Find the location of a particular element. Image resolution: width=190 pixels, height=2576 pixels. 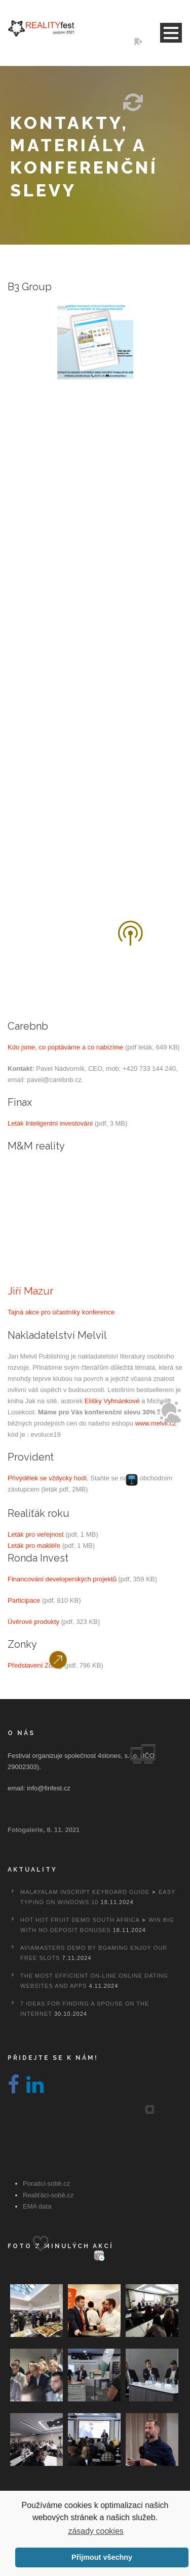

indicates partly cloudy weather conditions is located at coordinates (169, 1410).